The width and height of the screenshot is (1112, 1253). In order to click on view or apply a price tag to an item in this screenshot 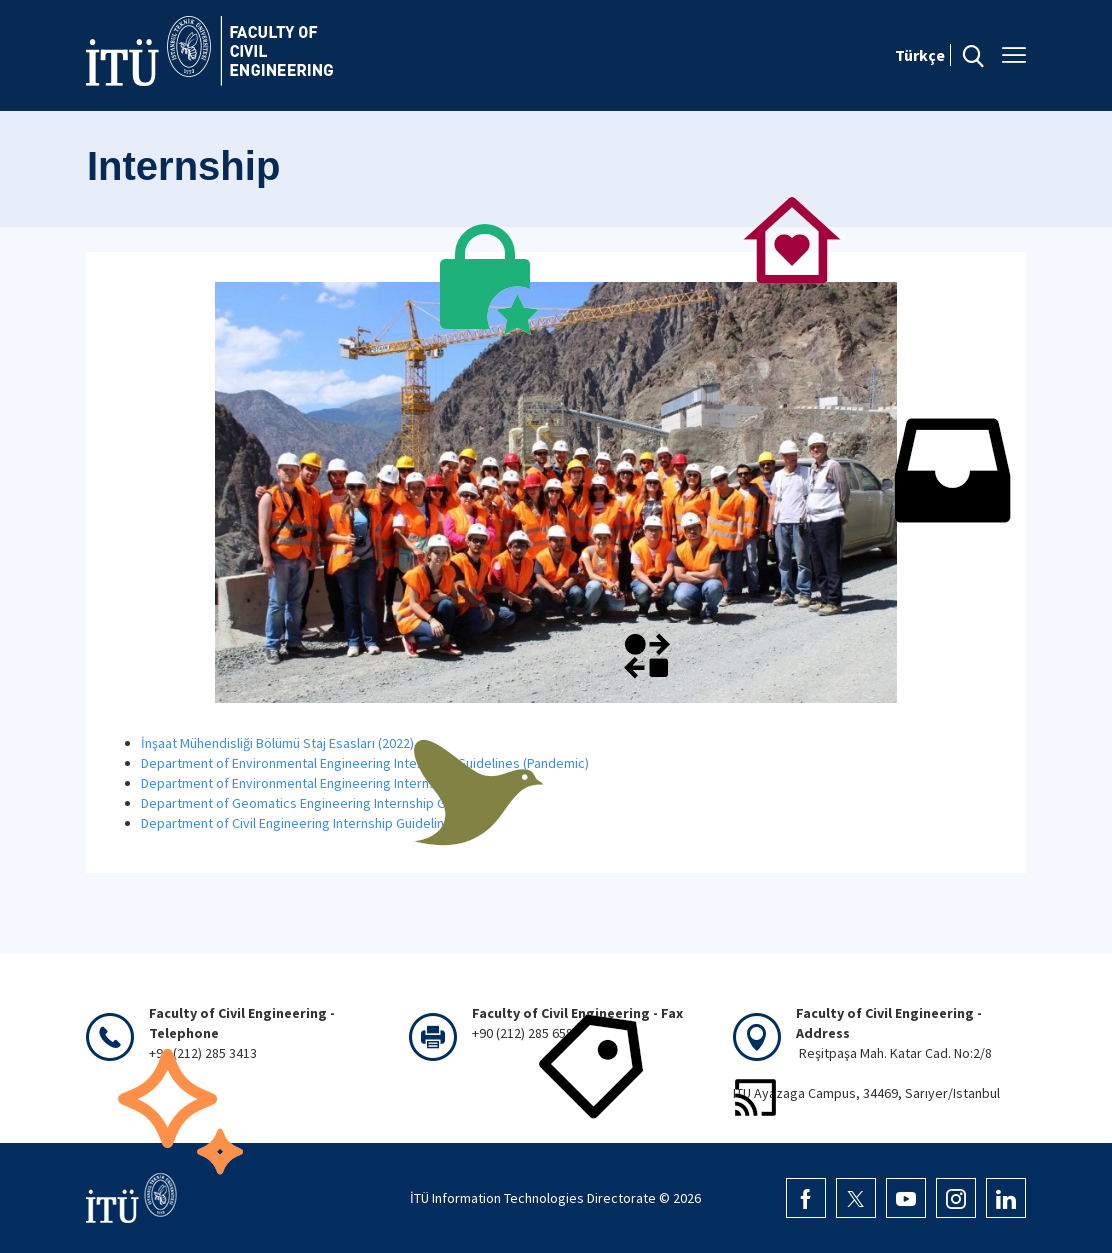, I will do `click(592, 1064)`.